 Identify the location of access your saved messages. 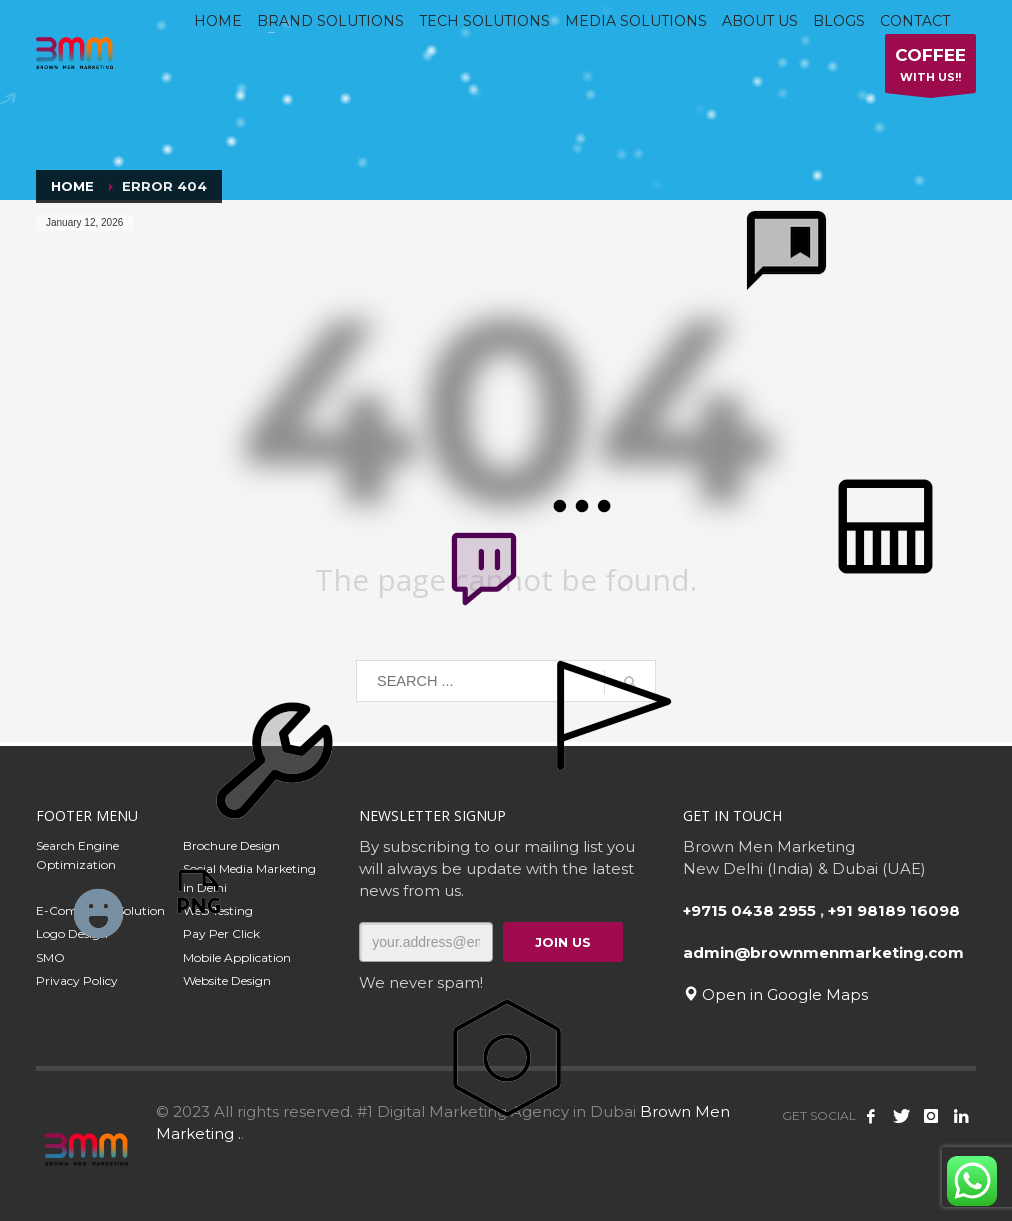
(786, 250).